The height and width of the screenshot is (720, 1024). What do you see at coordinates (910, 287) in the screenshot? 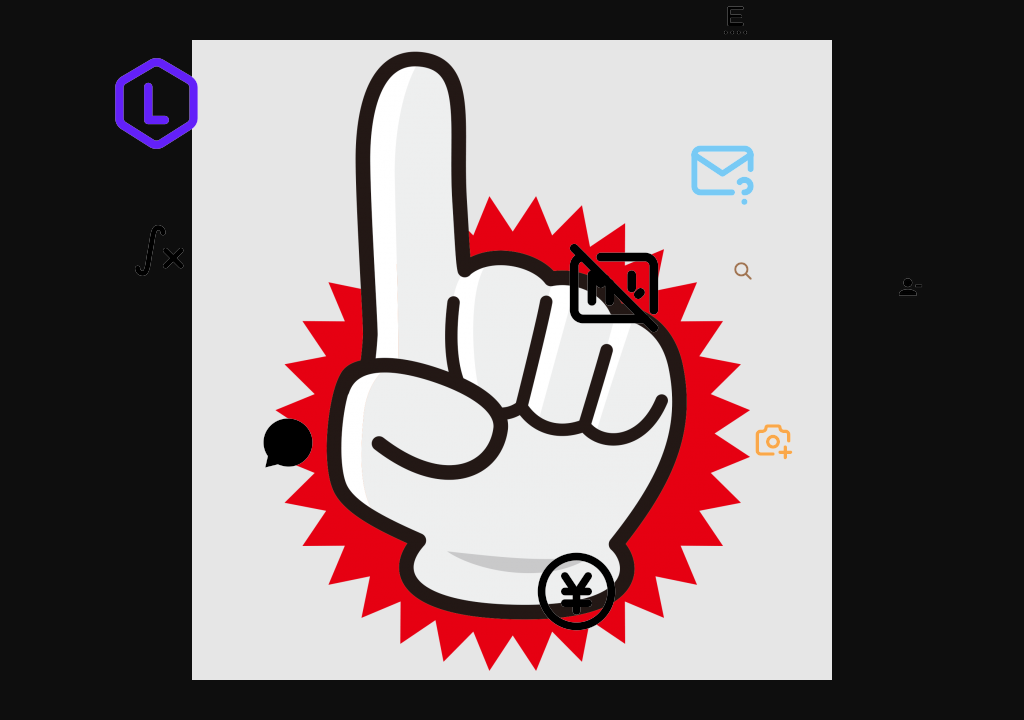
I see `remove a contact or friend` at bounding box center [910, 287].